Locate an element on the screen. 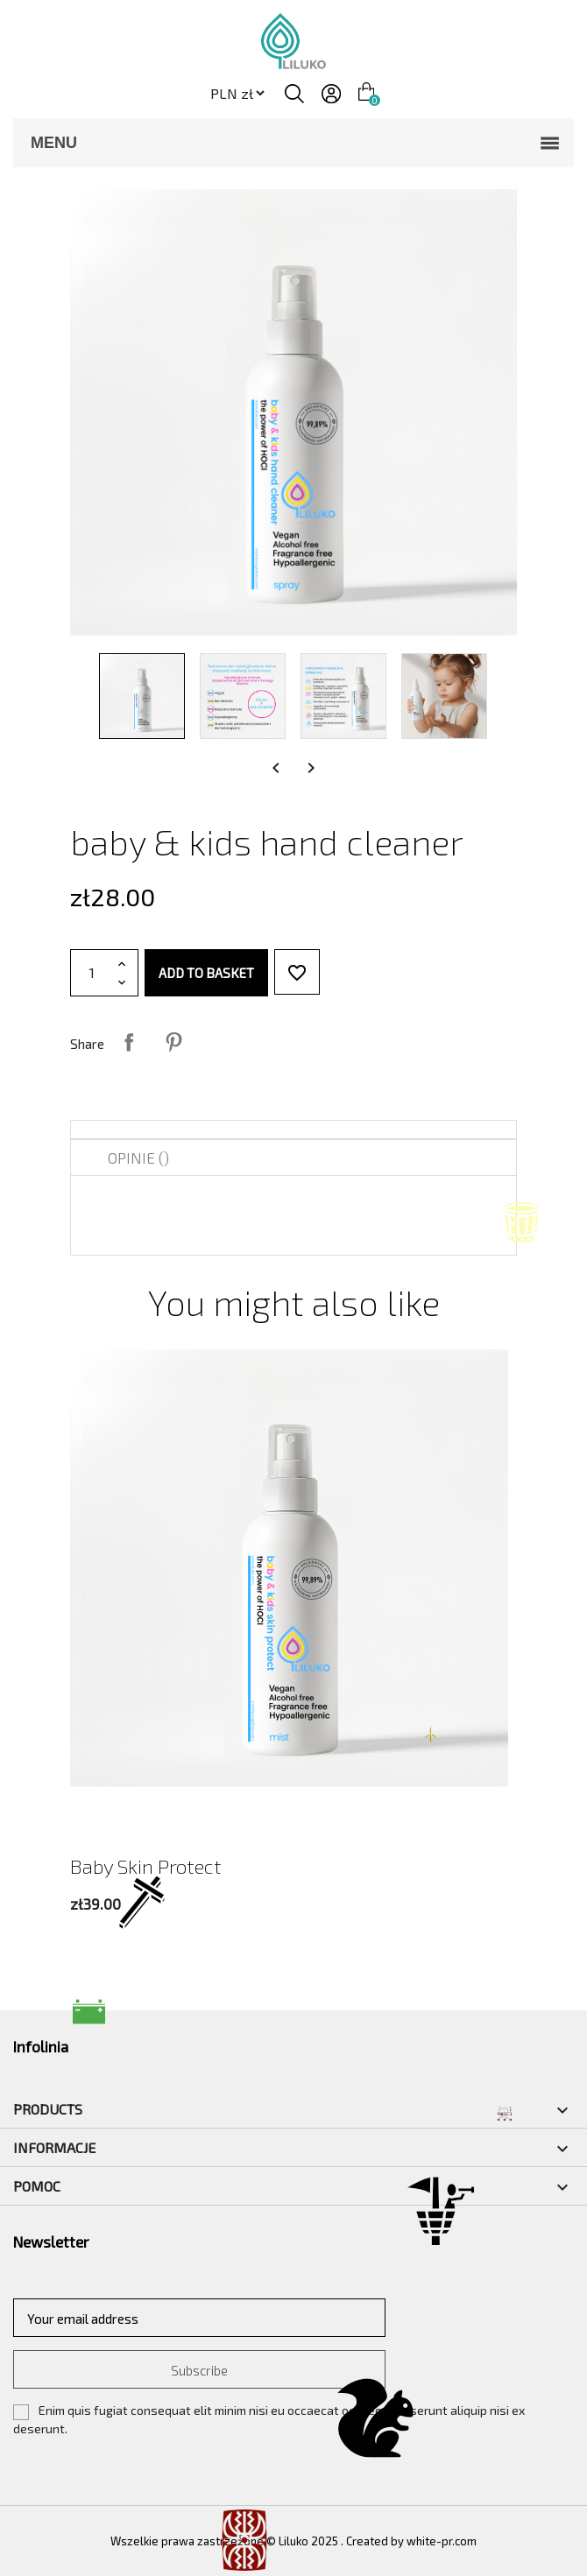 This screenshot has width=587, height=2576. view mars rover mission details is located at coordinates (505, 2114).